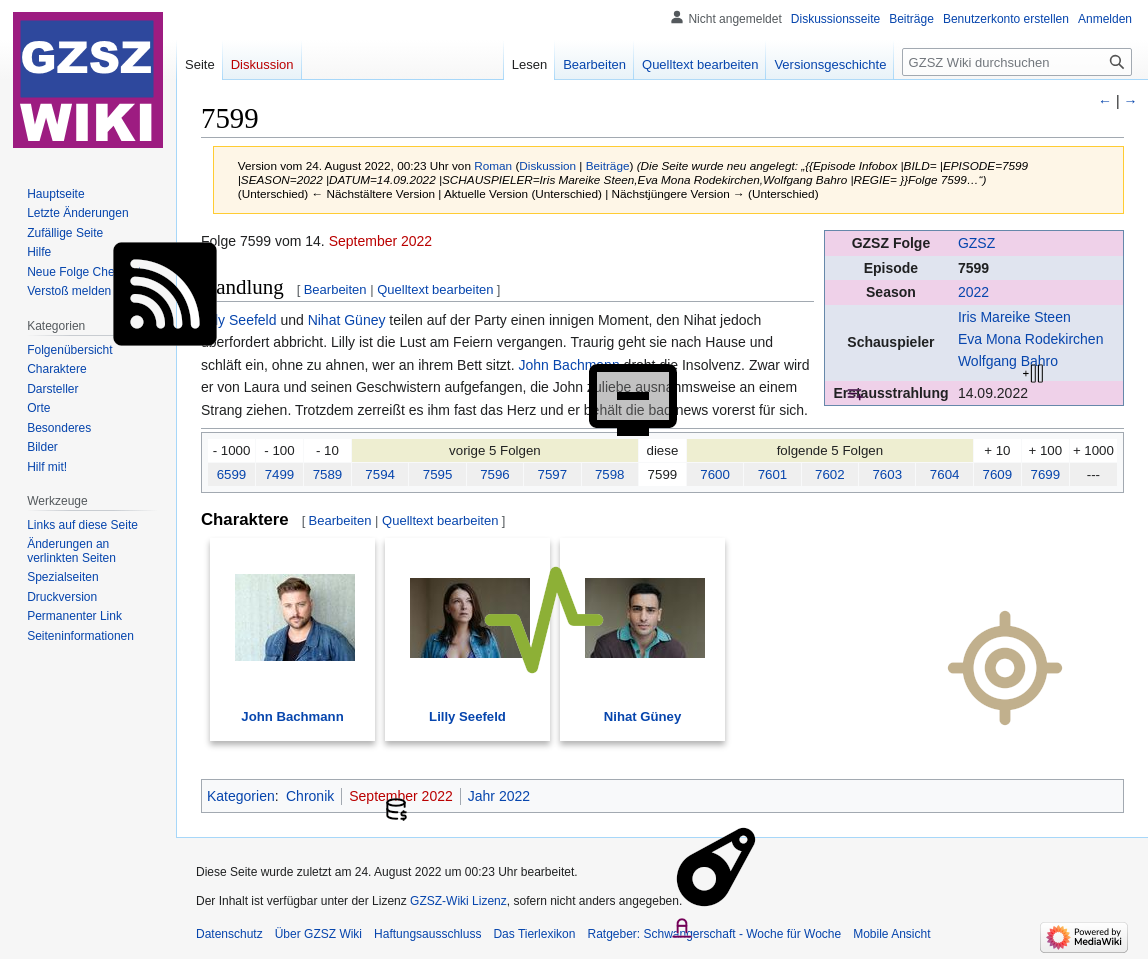 The height and width of the screenshot is (959, 1148). I want to click on view activity or health metrics, so click(544, 620).